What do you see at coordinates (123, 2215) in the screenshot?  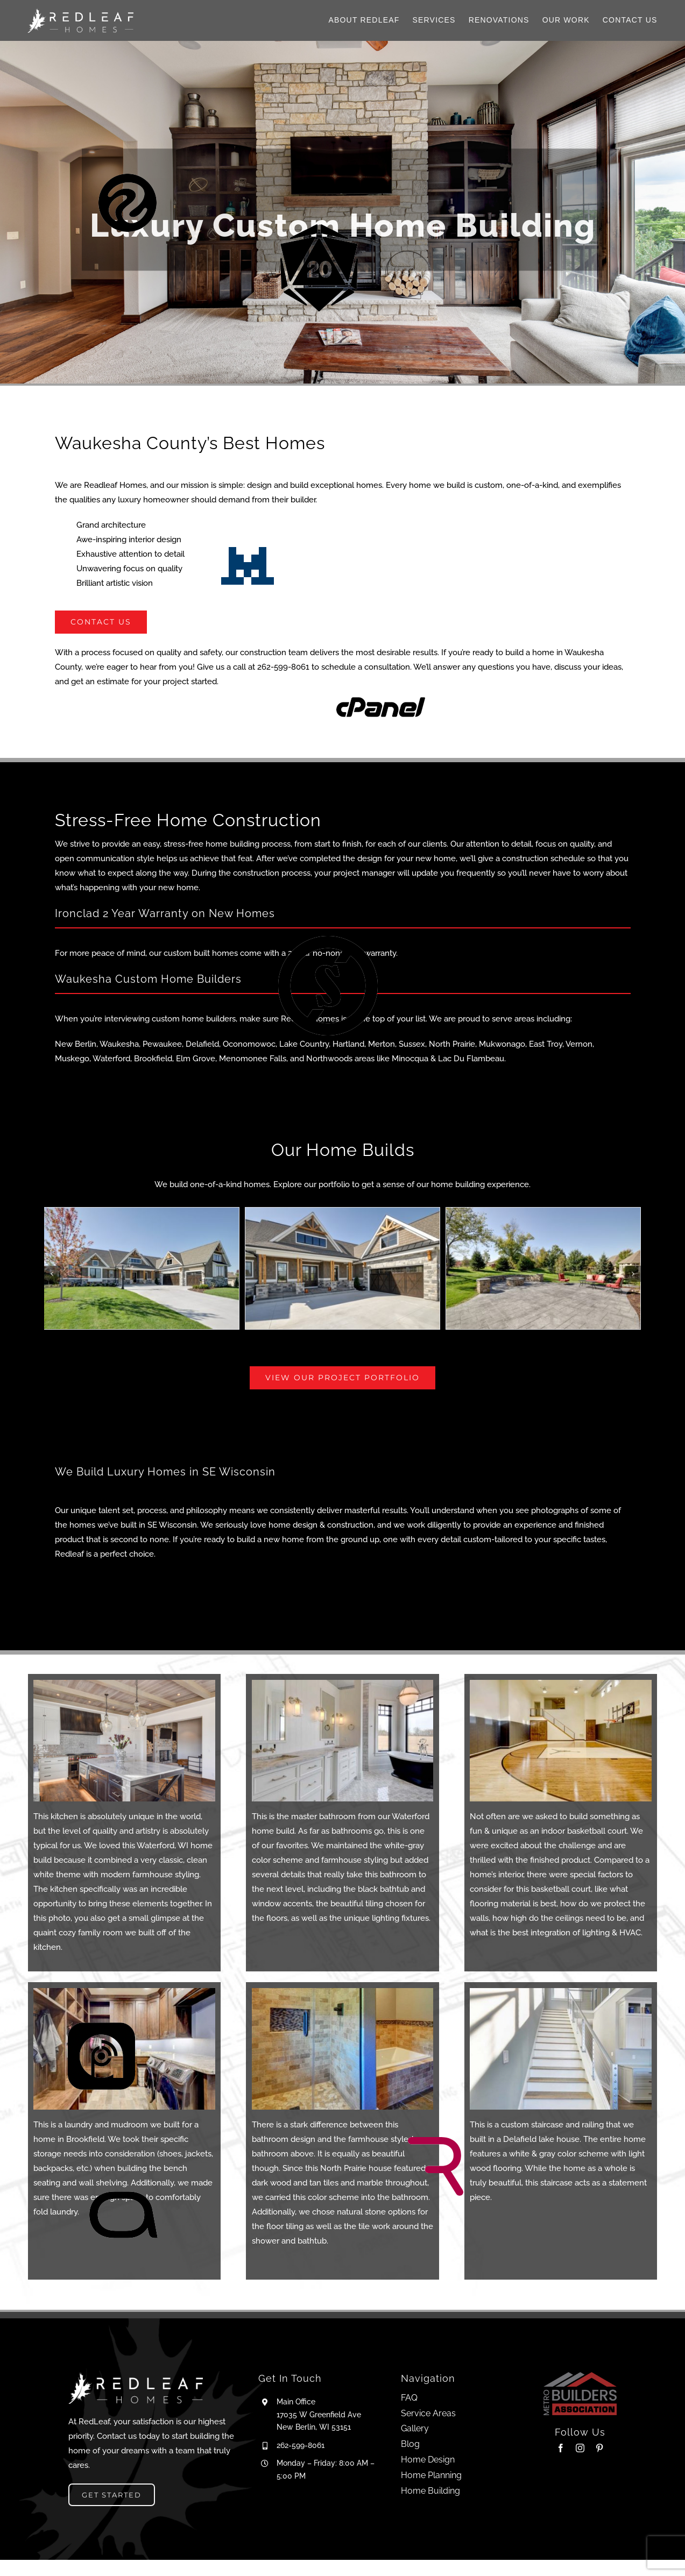 I see `AbbVie pharmaceutical company logo` at bounding box center [123, 2215].